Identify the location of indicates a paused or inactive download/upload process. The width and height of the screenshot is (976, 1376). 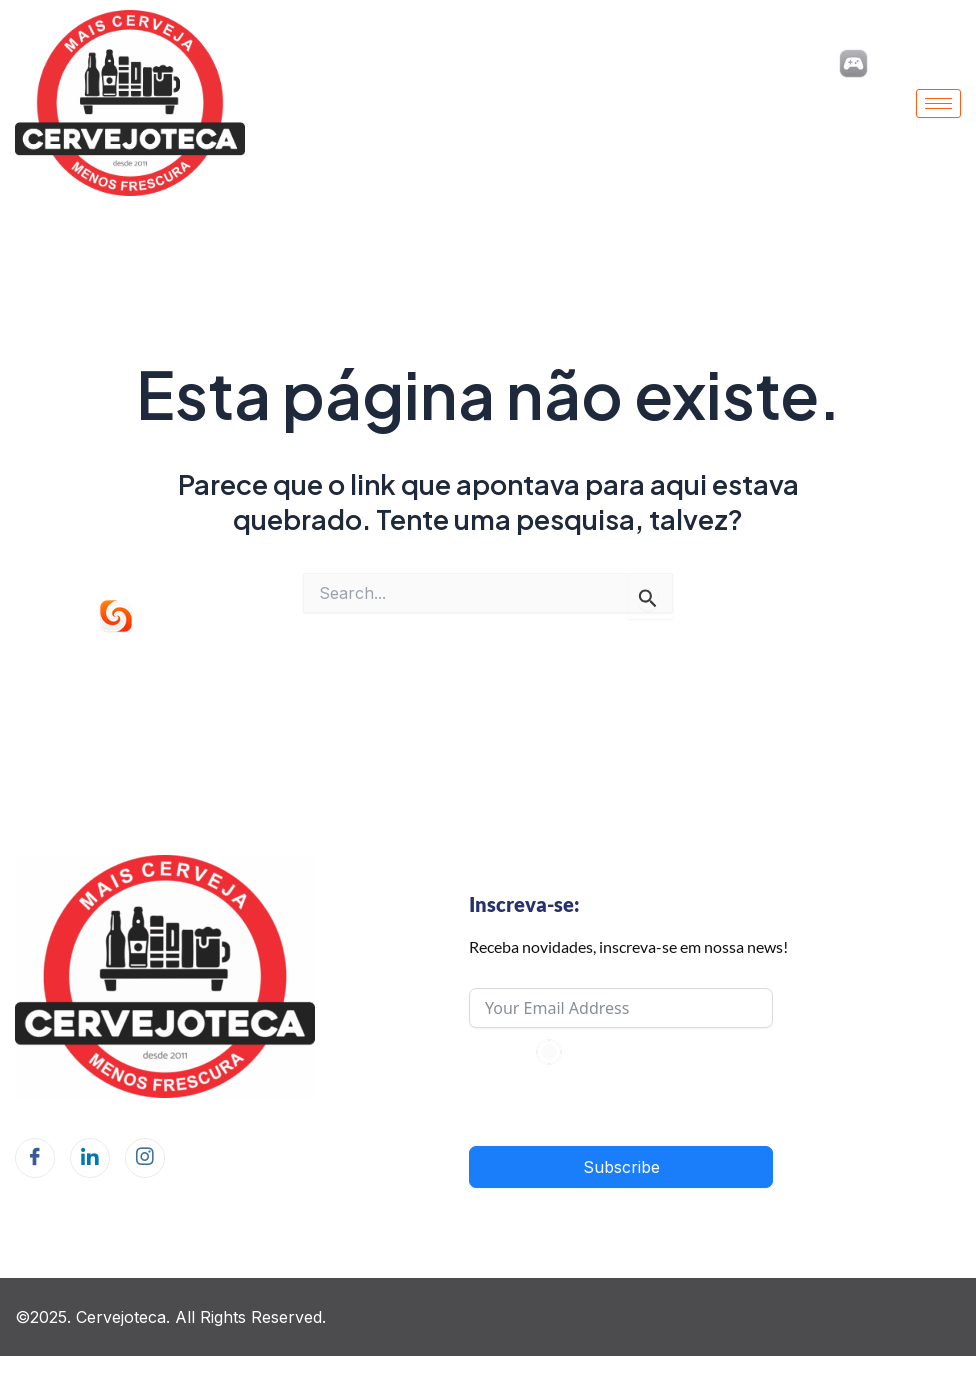
(549, 1052).